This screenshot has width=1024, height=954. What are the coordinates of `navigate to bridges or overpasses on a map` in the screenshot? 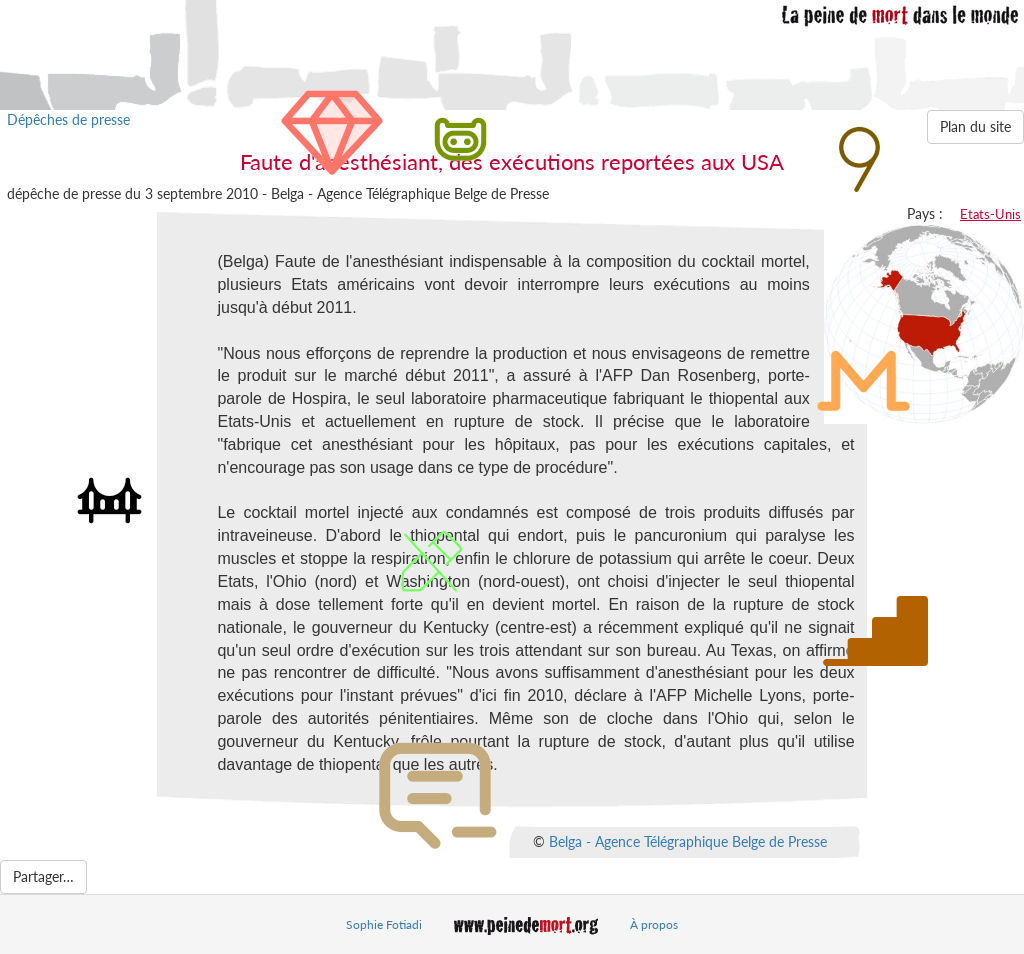 It's located at (109, 500).